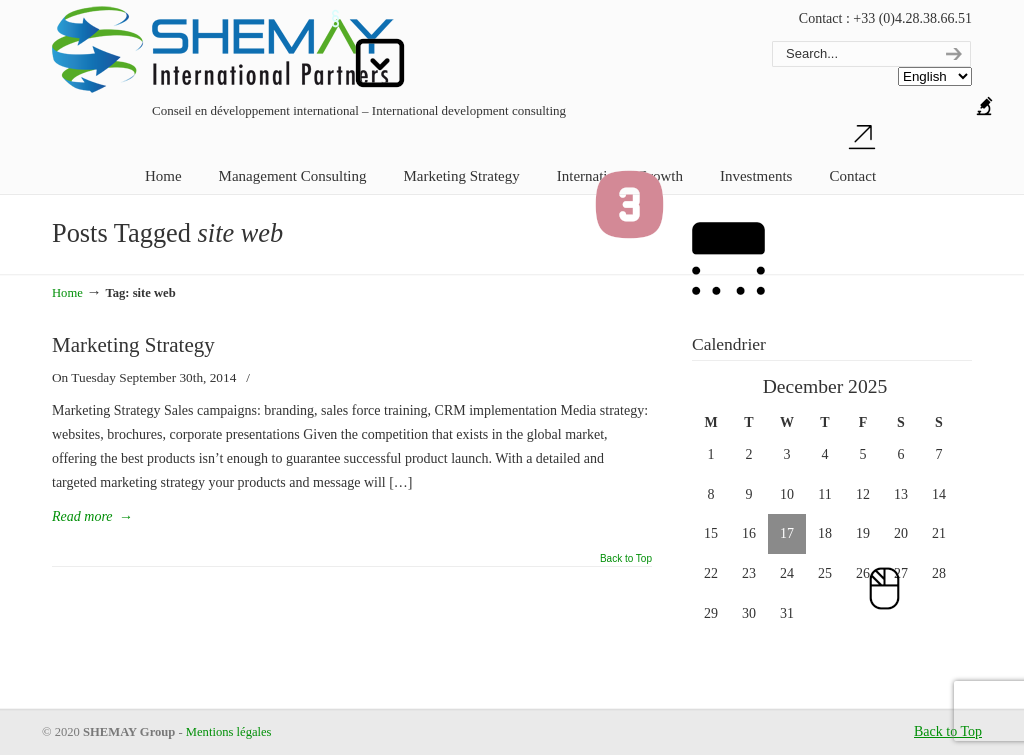 Image resolution: width=1024 pixels, height=755 pixels. I want to click on indicates left mouse button click action, so click(884, 588).